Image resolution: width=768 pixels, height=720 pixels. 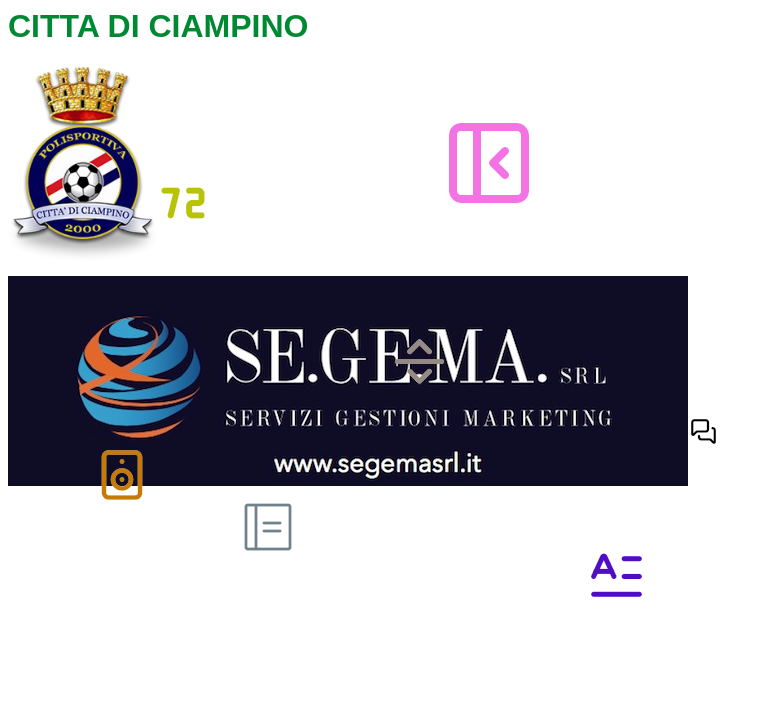 I want to click on apply drop cap or initial letter formatting, so click(x=616, y=576).